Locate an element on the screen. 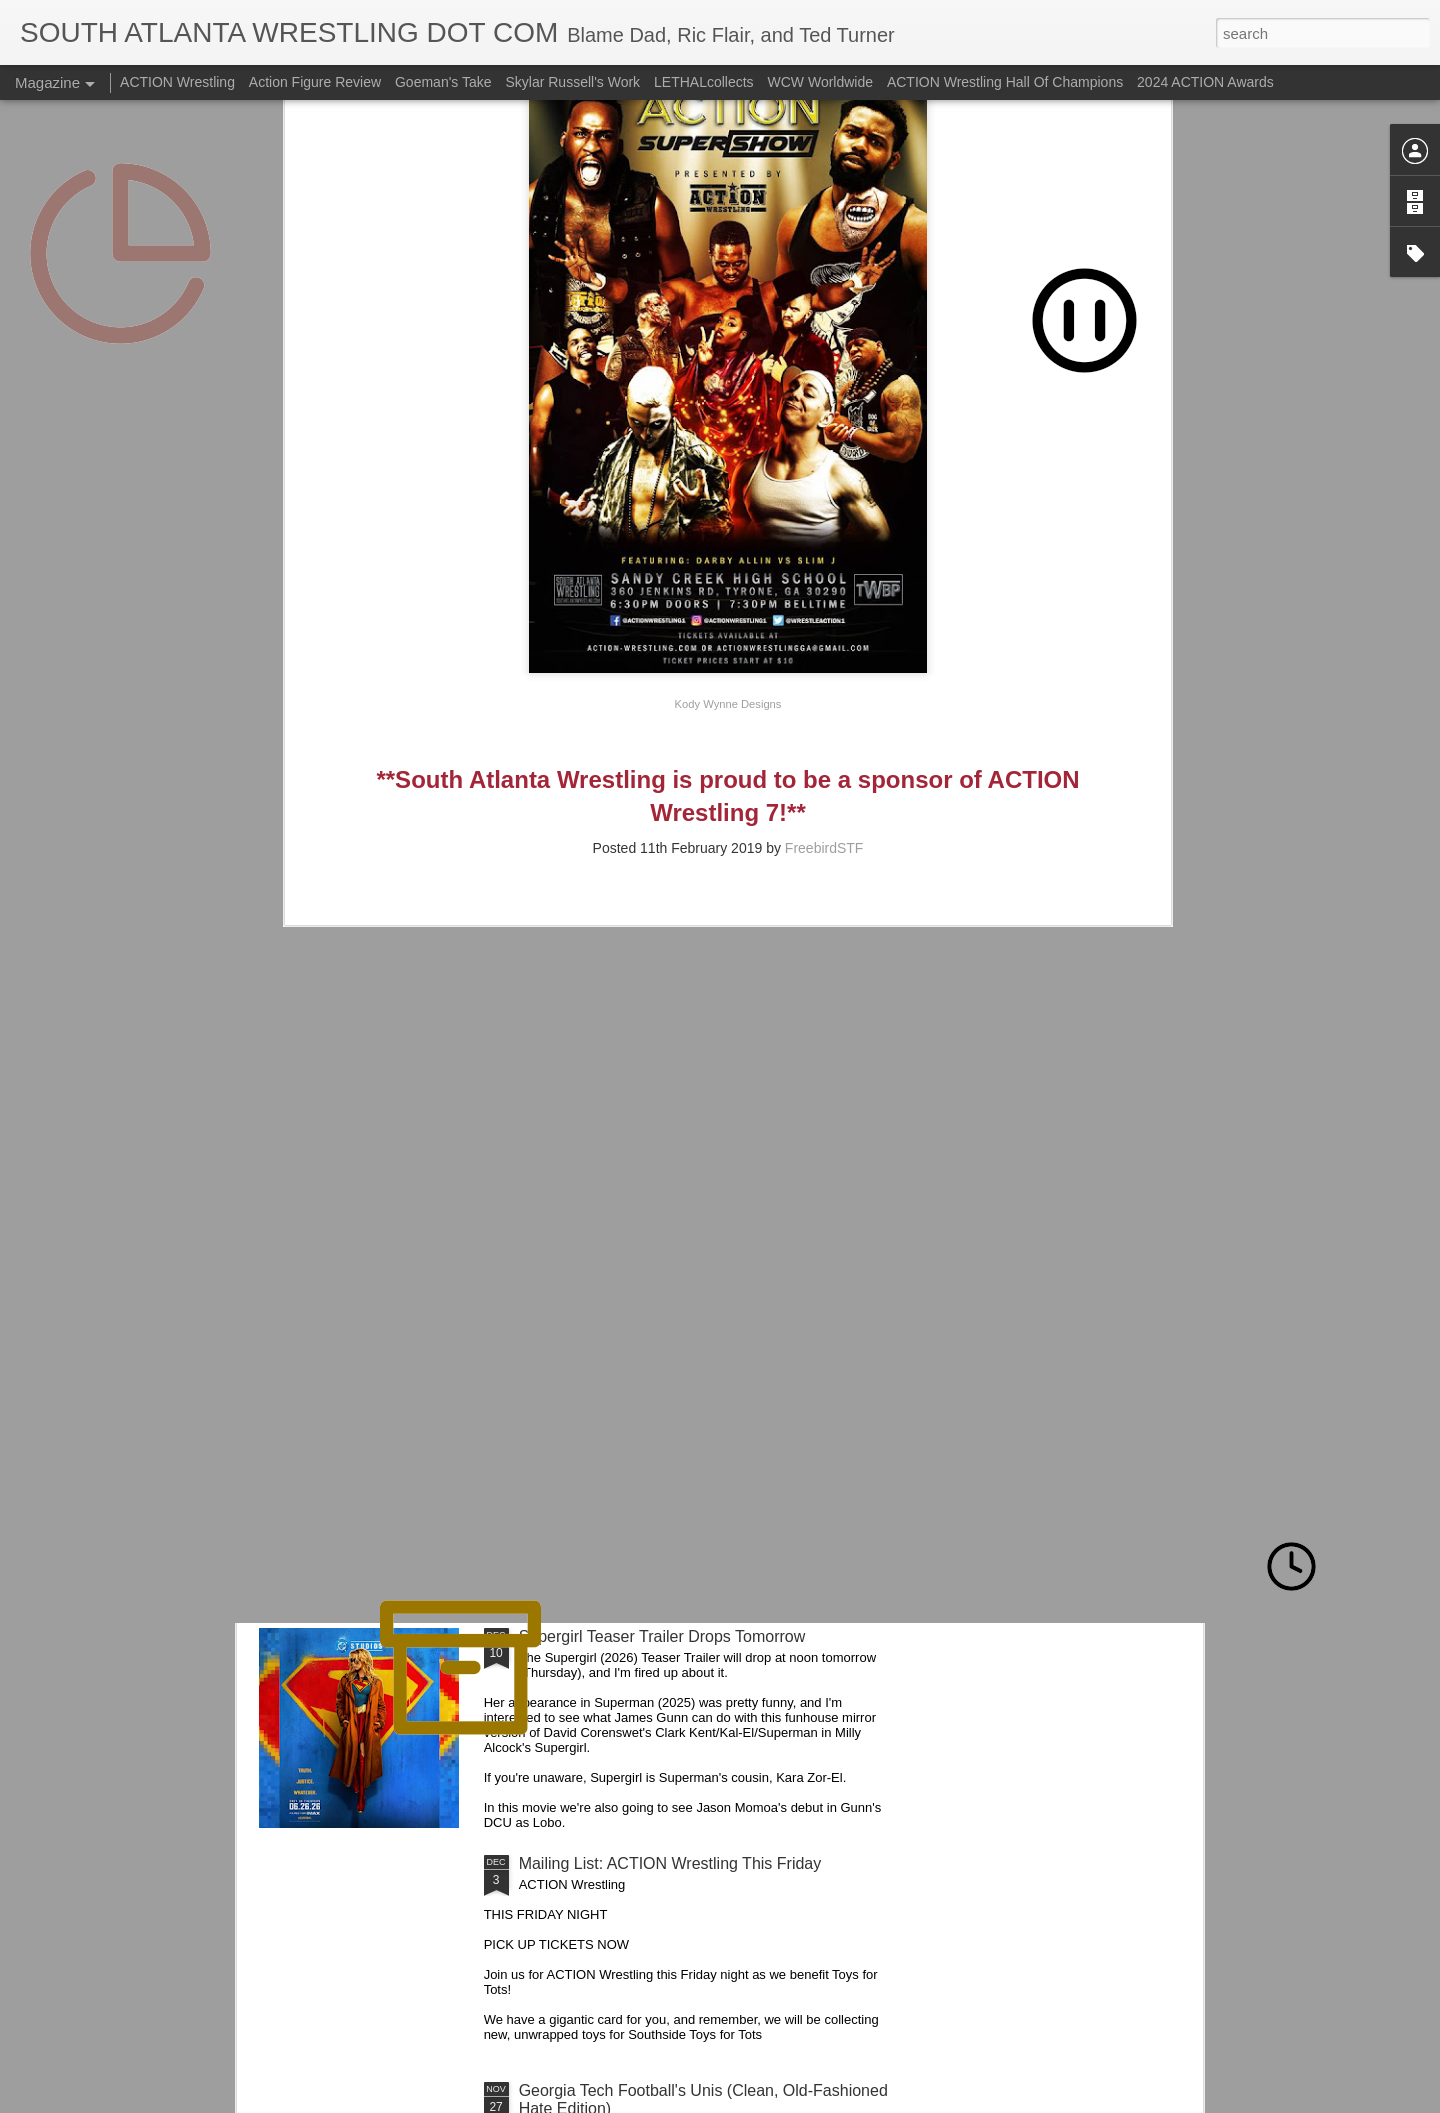  archive this item is located at coordinates (460, 1667).